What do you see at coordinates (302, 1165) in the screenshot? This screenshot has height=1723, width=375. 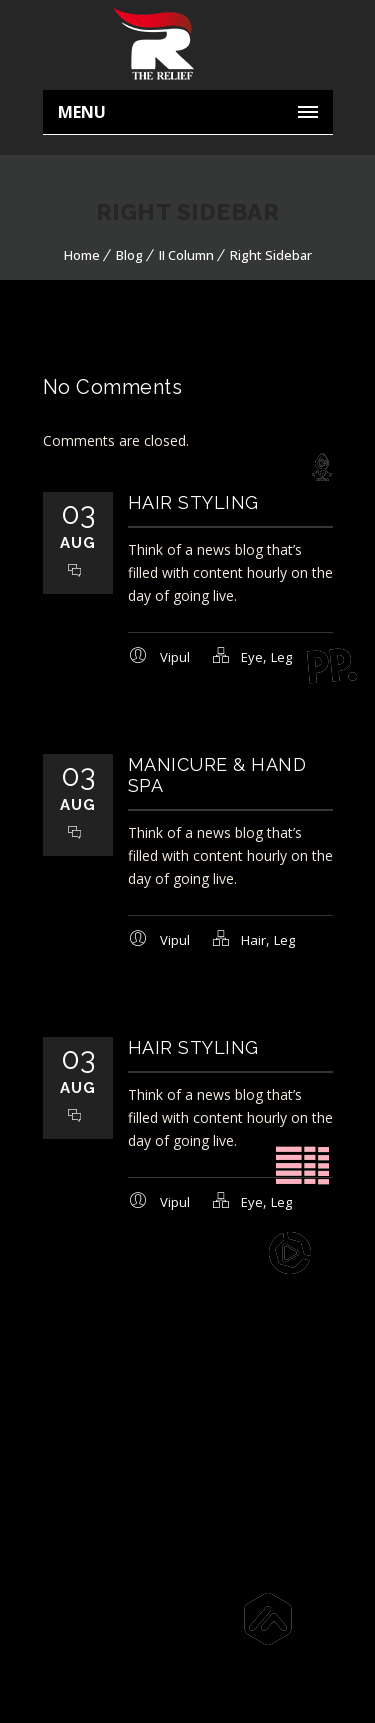 I see `visit server fault community` at bounding box center [302, 1165].